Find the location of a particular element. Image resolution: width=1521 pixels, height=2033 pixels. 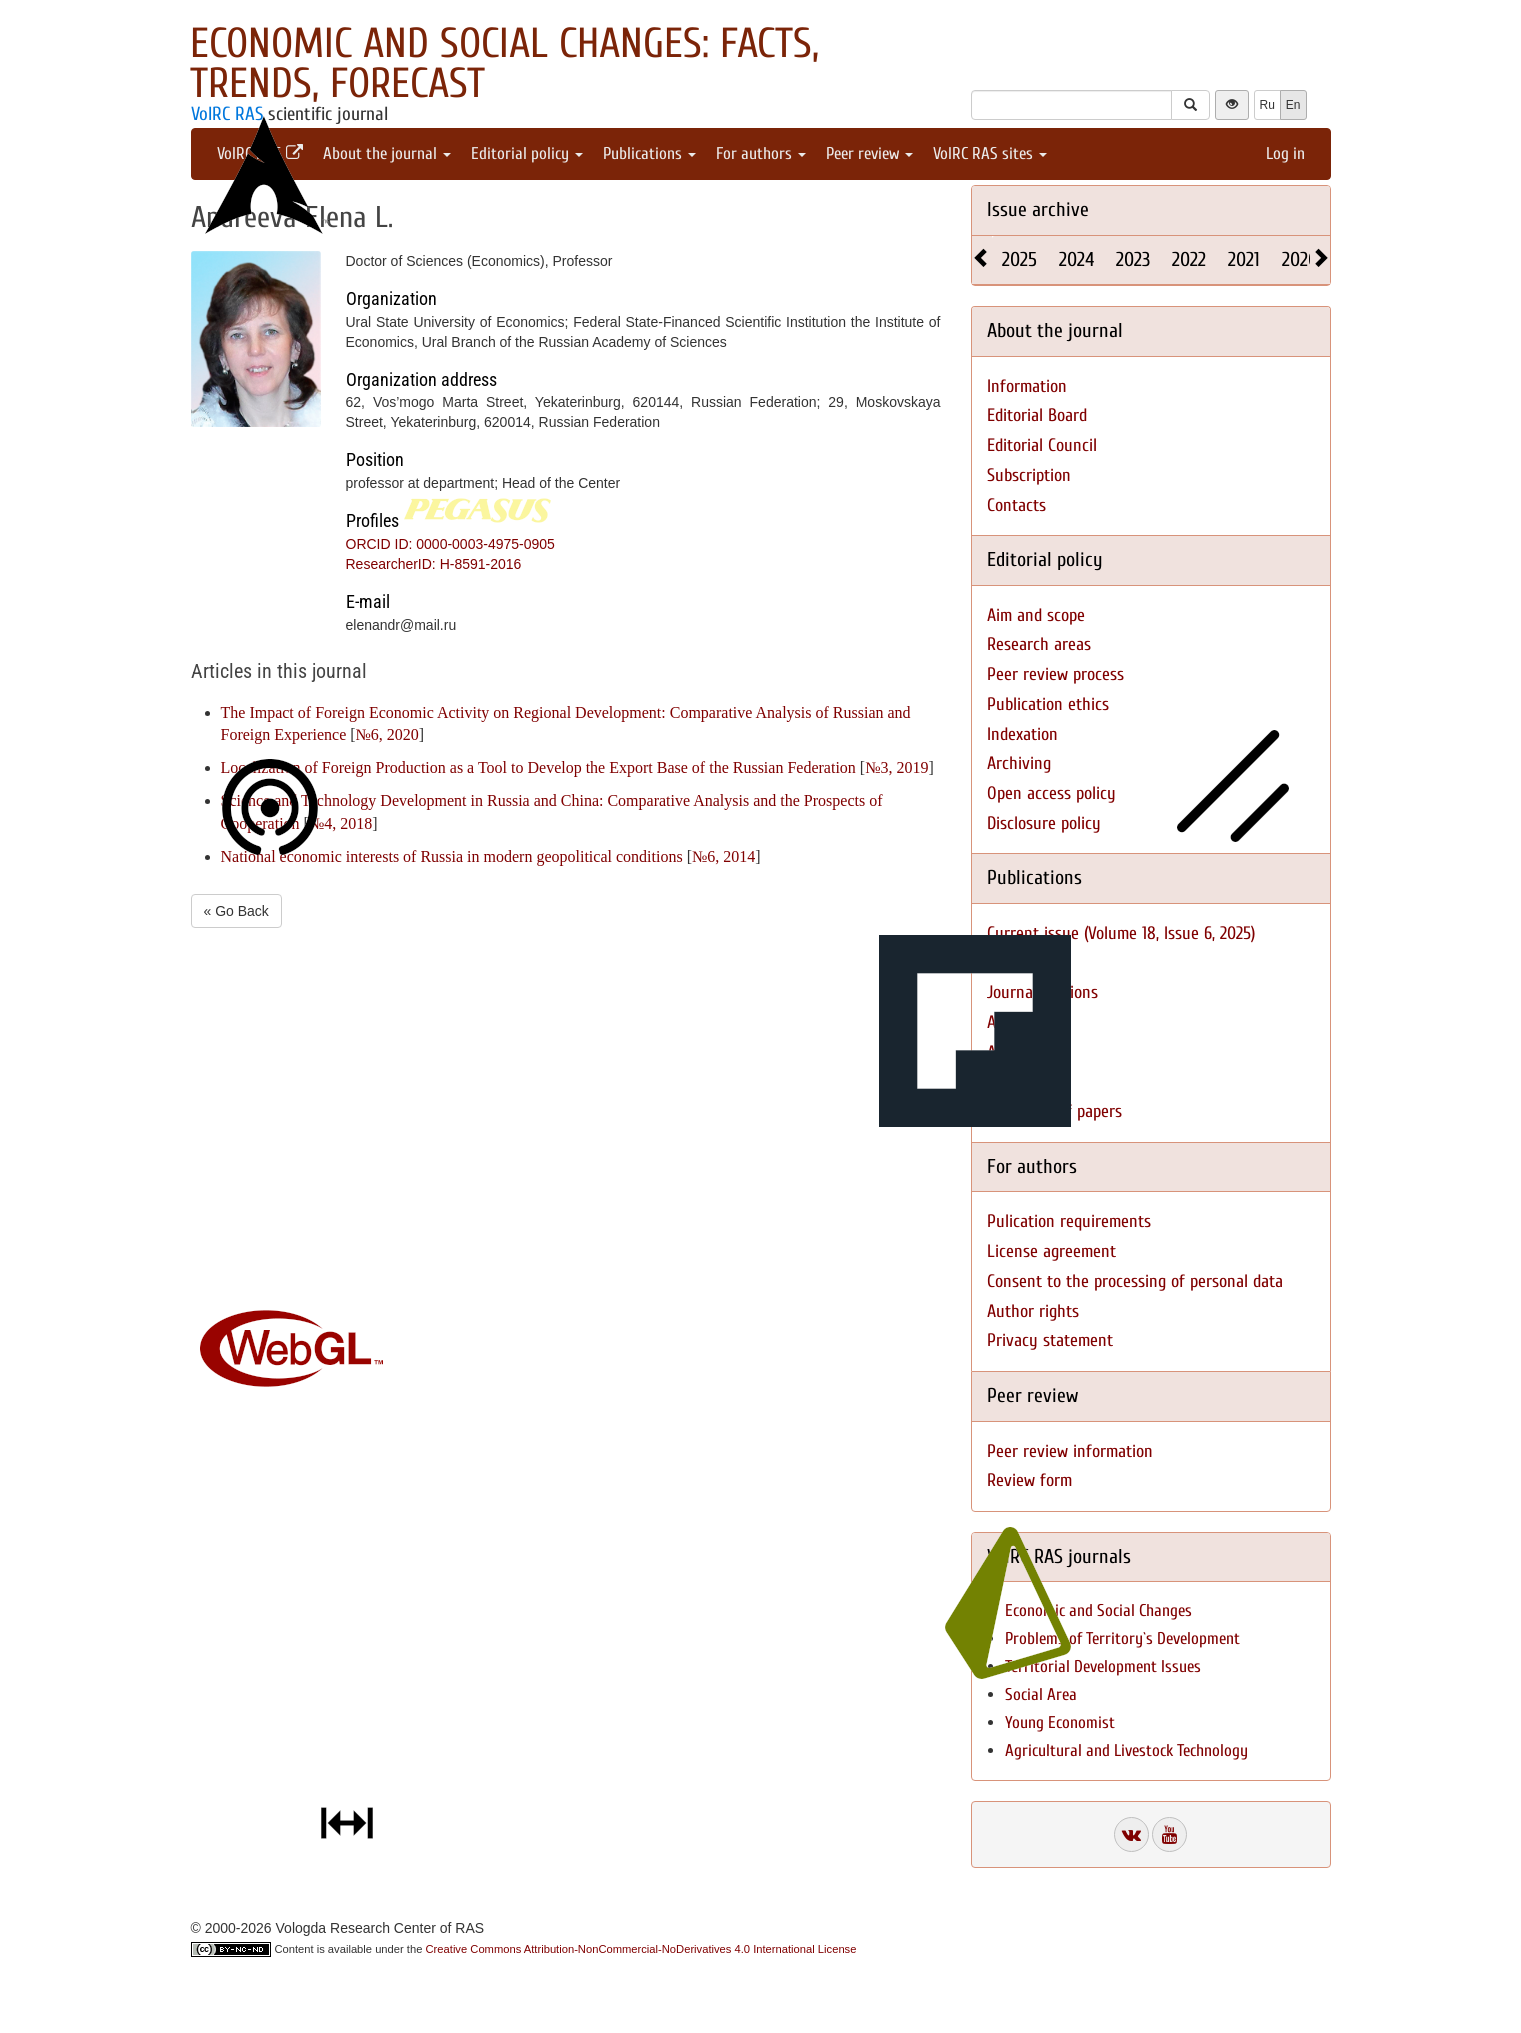

shadcn/ui component library logo is located at coordinates (1233, 786).